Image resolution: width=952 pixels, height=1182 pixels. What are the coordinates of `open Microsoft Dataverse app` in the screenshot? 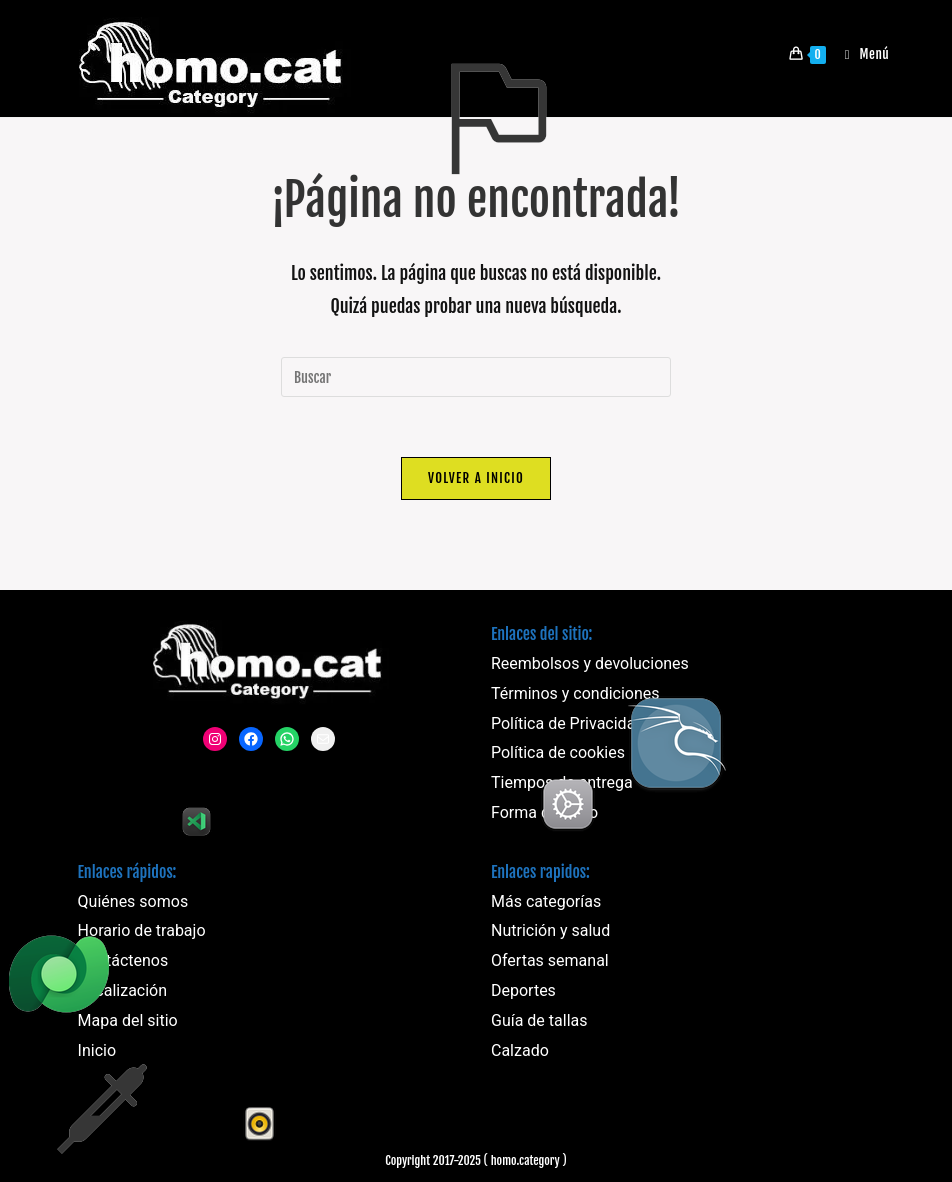 It's located at (59, 974).